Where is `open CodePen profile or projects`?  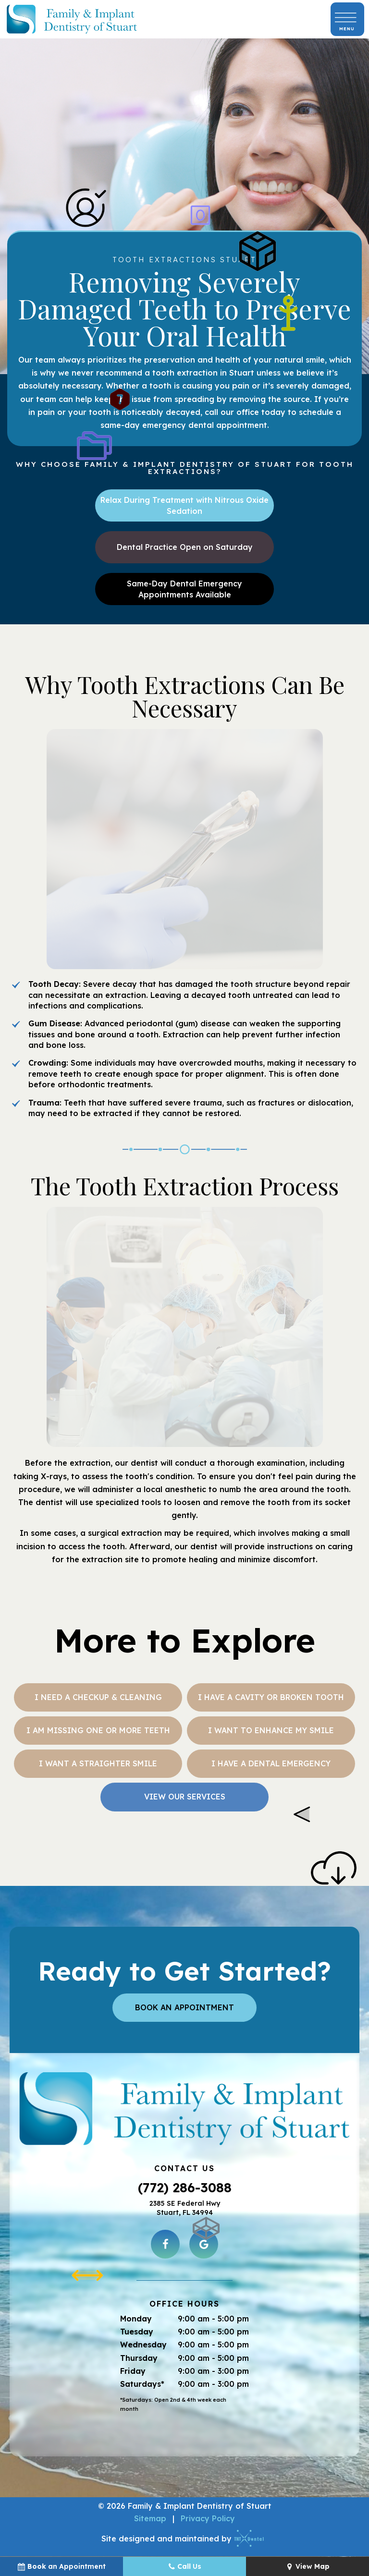
open CodePen profile or projects is located at coordinates (206, 2228).